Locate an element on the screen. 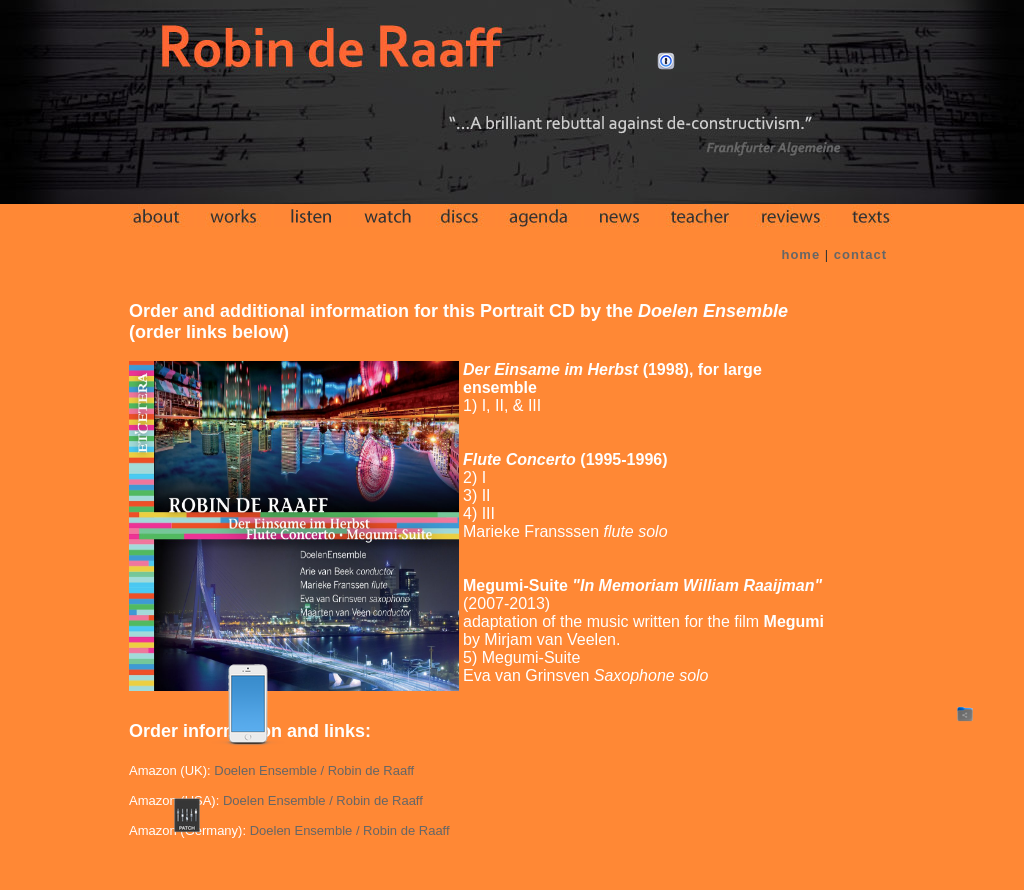 The image size is (1024, 890). open patch settings in GarageBand is located at coordinates (187, 816).